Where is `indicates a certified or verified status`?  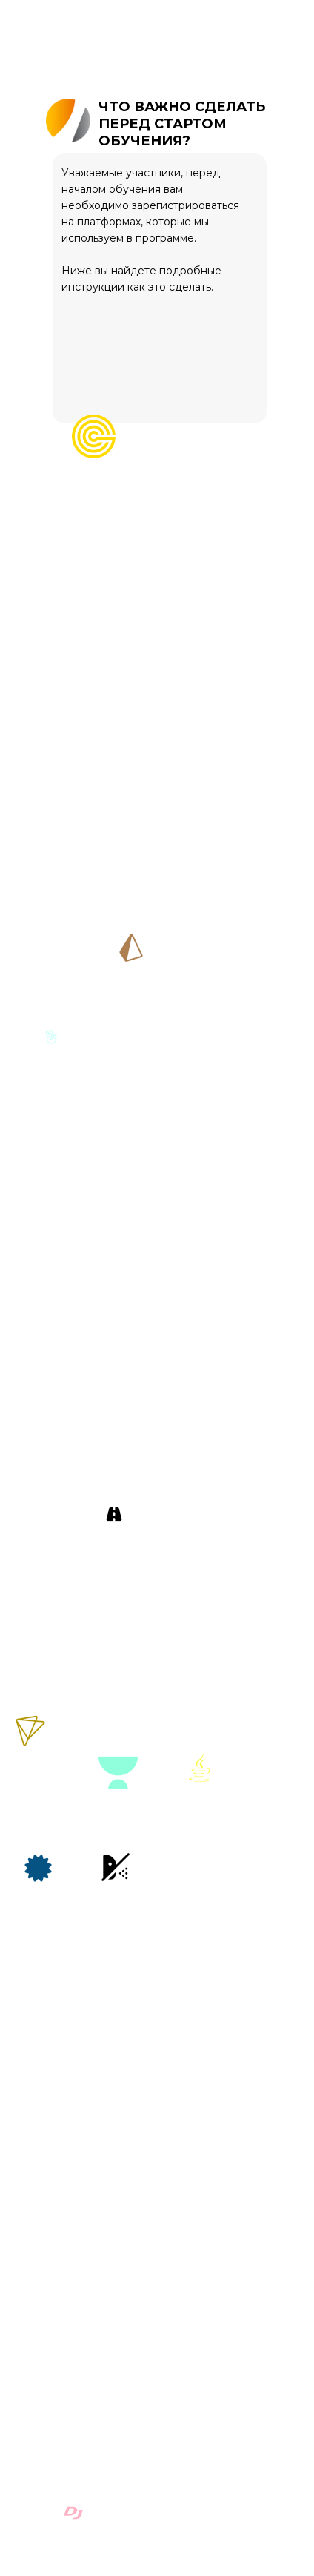
indicates a certified or verified status is located at coordinates (38, 1868).